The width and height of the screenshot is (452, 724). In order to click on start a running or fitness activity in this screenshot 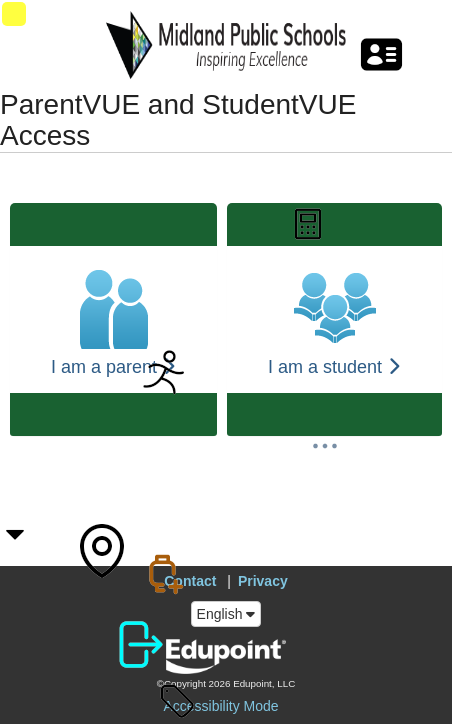, I will do `click(164, 371)`.